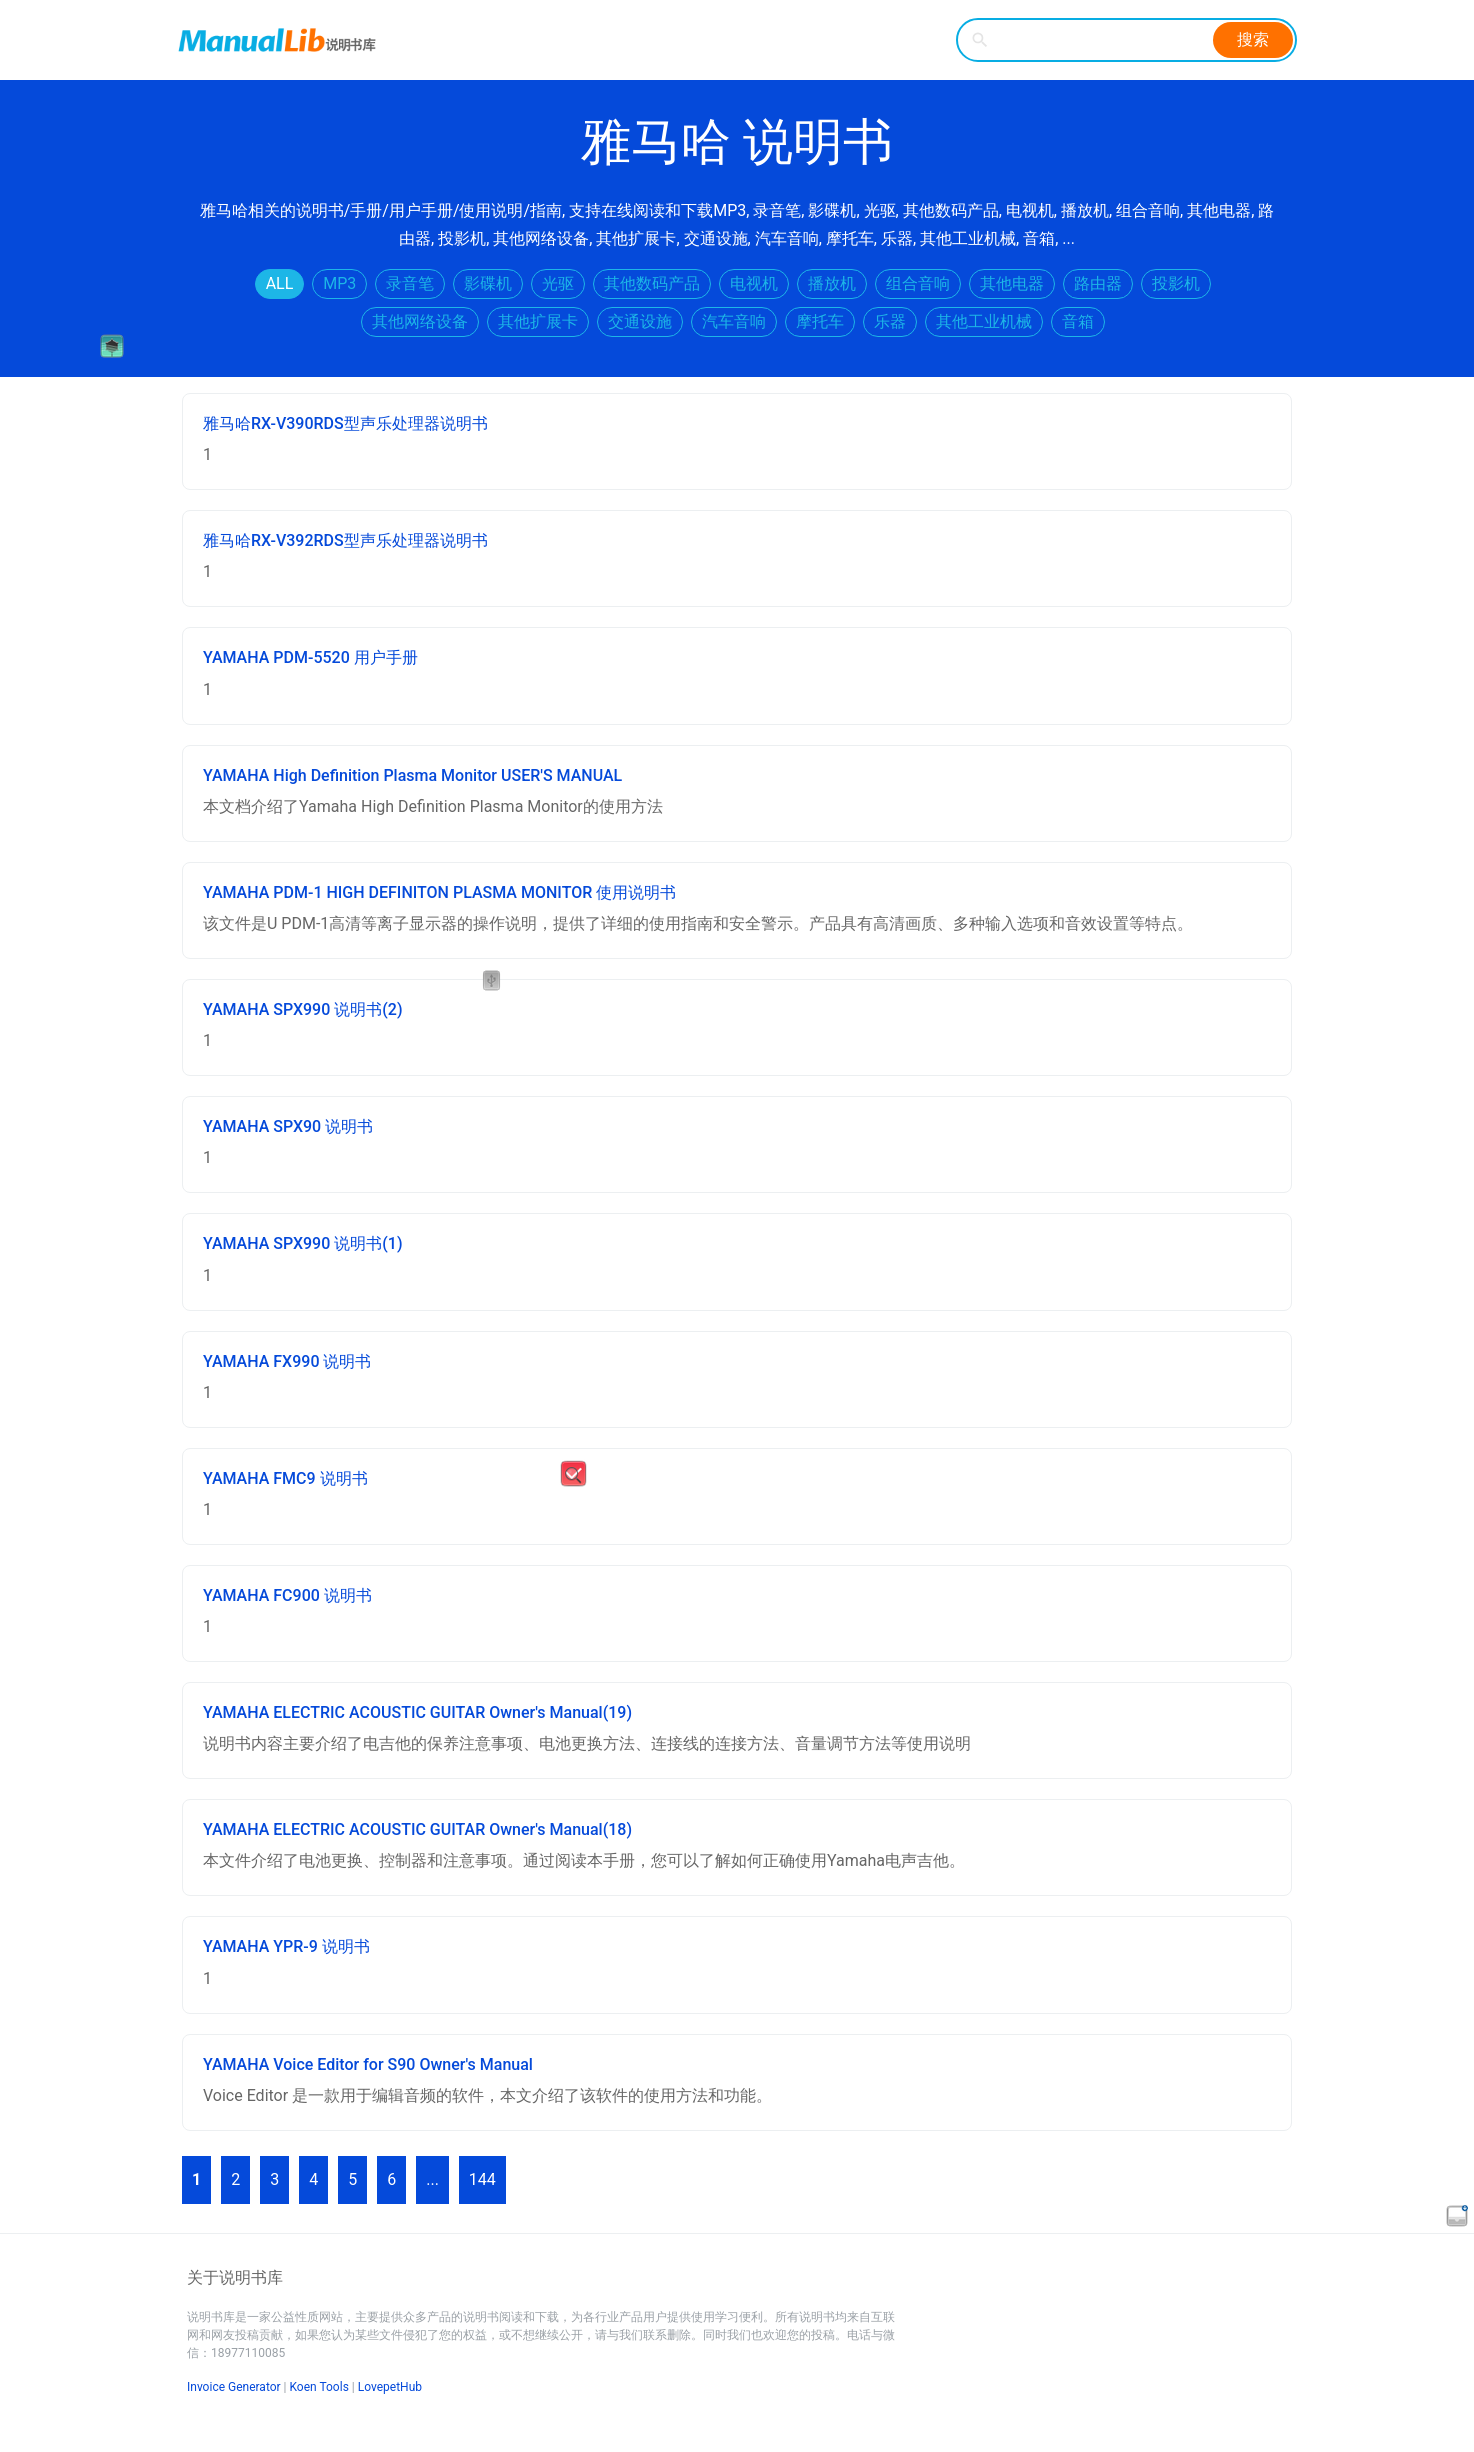  I want to click on open system configuration settings, so click(573, 1473).